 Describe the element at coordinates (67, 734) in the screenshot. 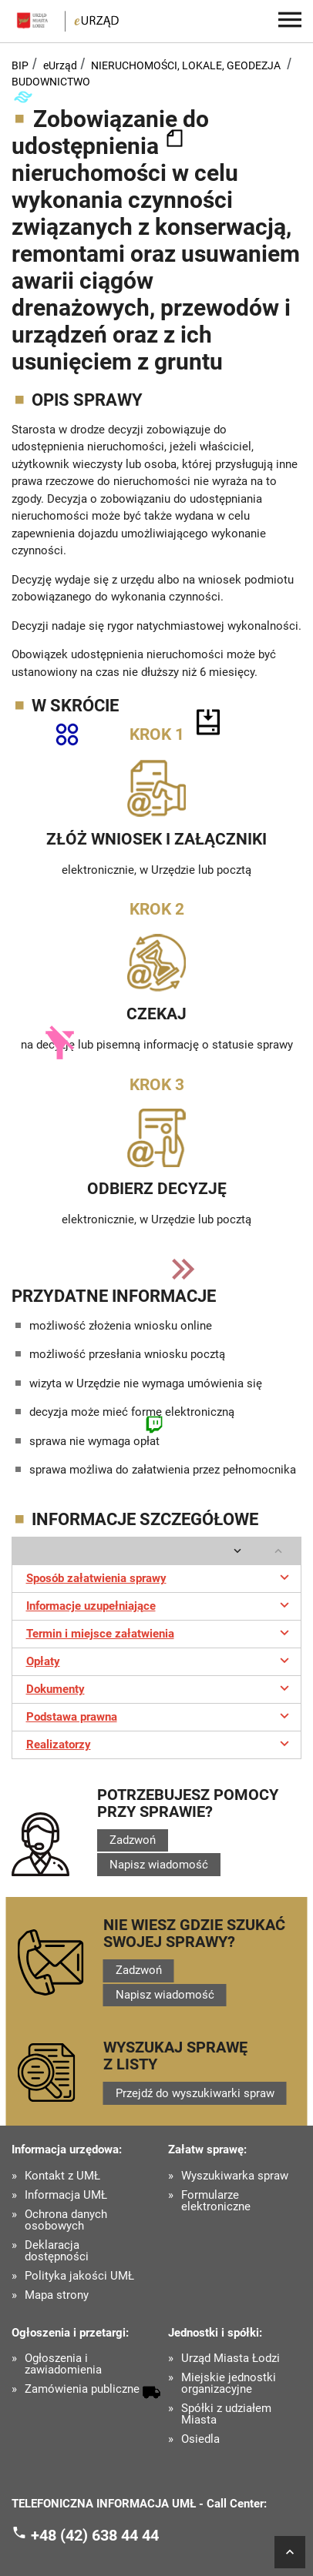

I see `open app drawer or menu` at that location.